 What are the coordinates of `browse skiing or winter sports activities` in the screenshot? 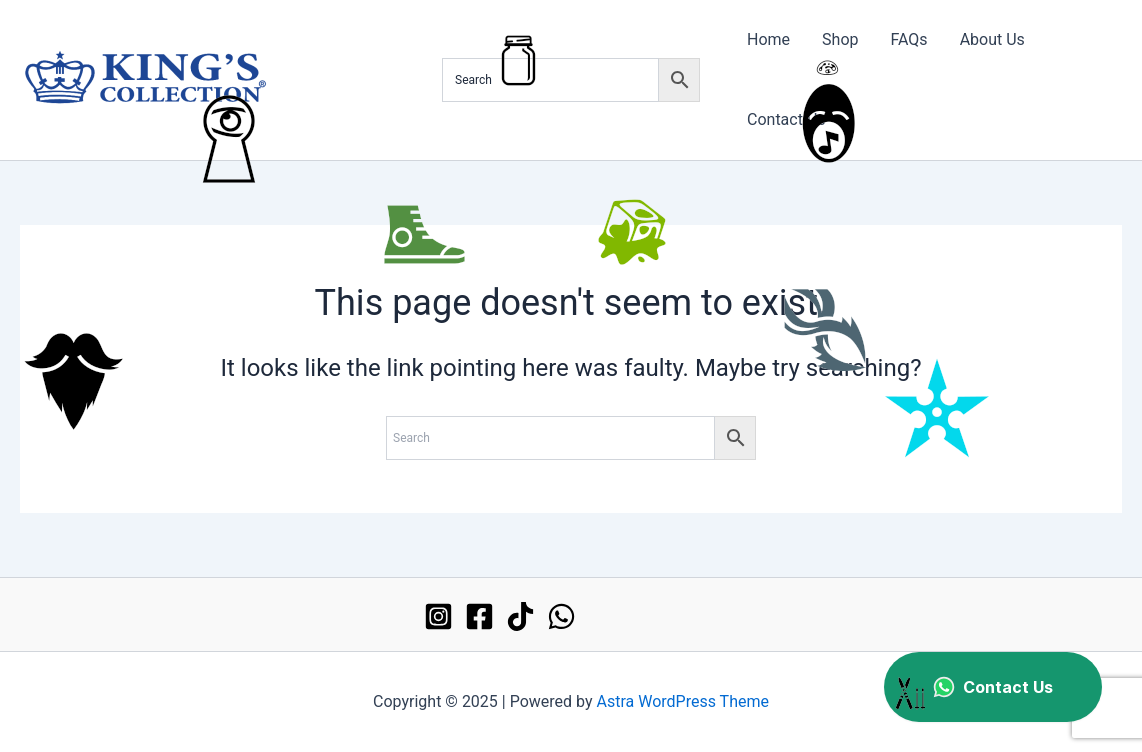 It's located at (909, 693).